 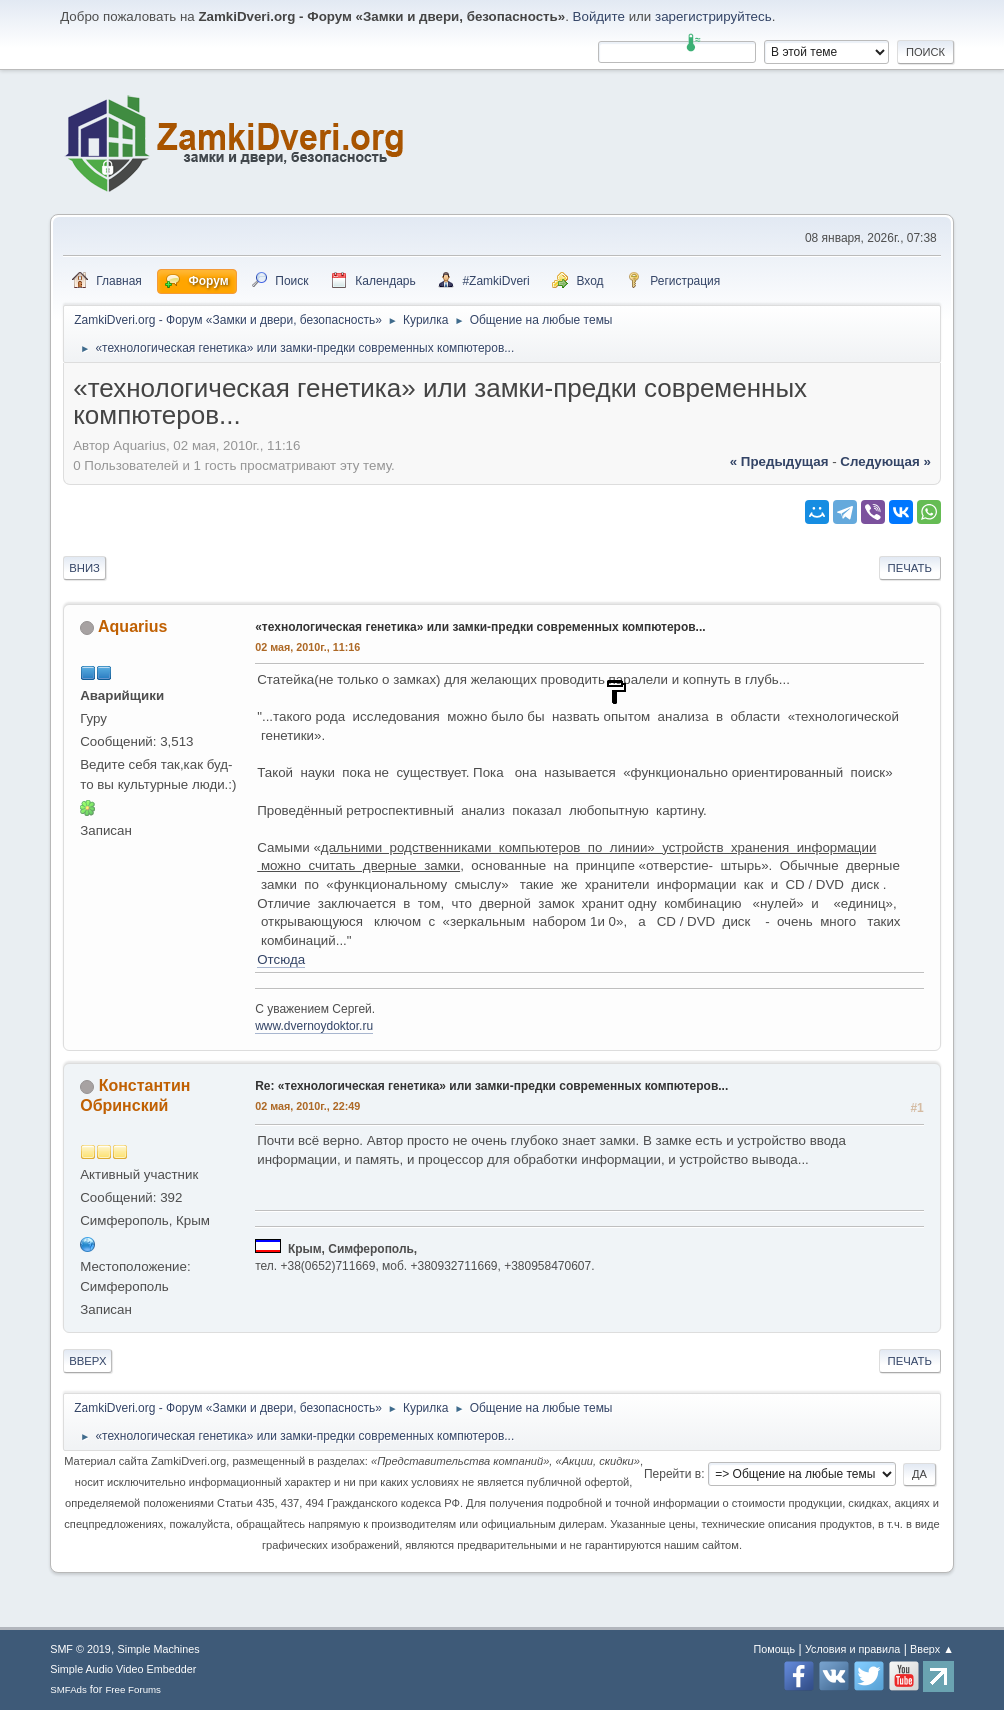 I want to click on indicates high temperature or heat warning, so click(x=691, y=42).